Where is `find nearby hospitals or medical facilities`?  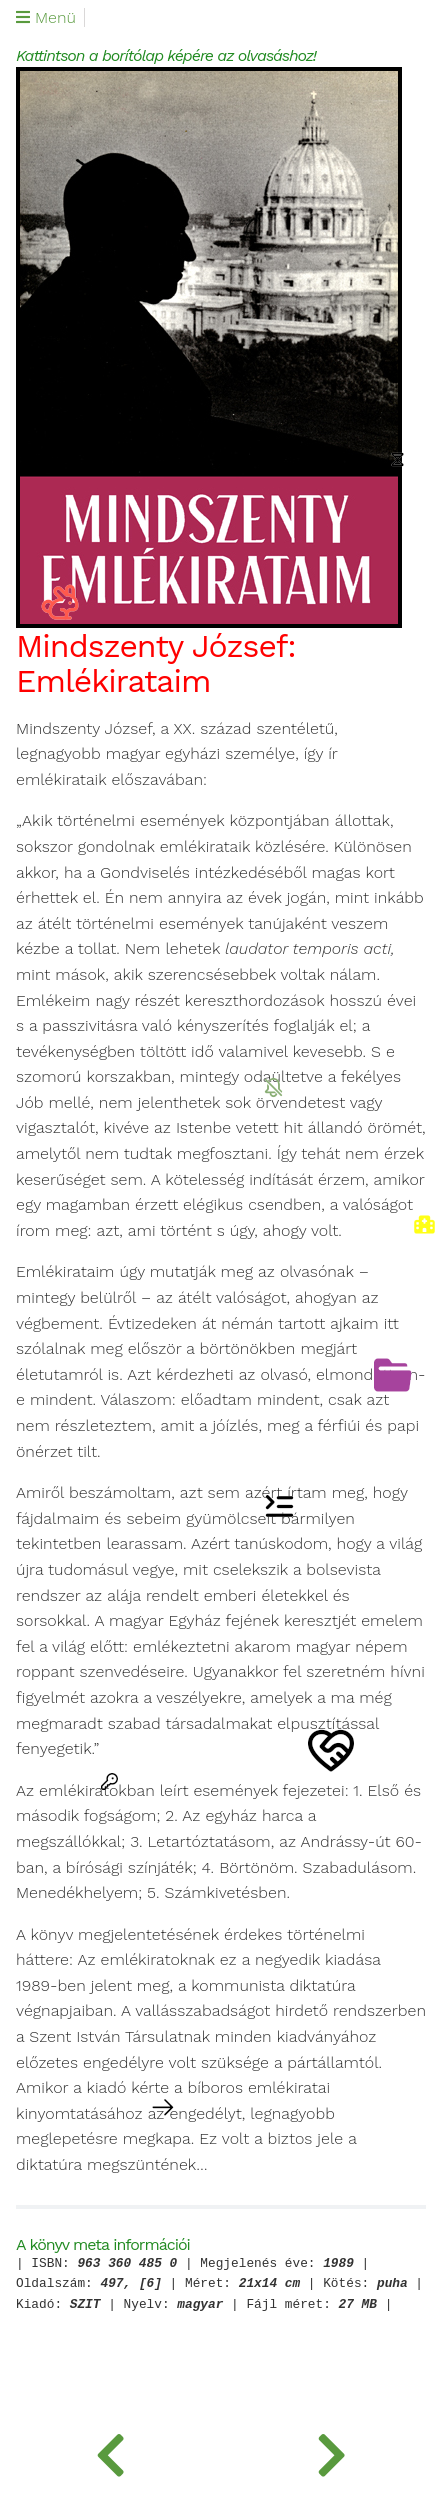 find nearby hospitals or medical facilities is located at coordinates (424, 1224).